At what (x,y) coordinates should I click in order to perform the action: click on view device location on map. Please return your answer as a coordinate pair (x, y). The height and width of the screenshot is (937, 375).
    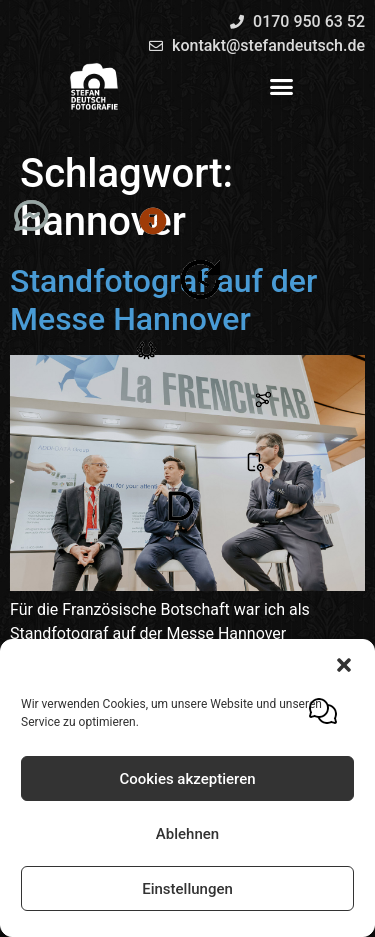
    Looking at the image, I should click on (254, 462).